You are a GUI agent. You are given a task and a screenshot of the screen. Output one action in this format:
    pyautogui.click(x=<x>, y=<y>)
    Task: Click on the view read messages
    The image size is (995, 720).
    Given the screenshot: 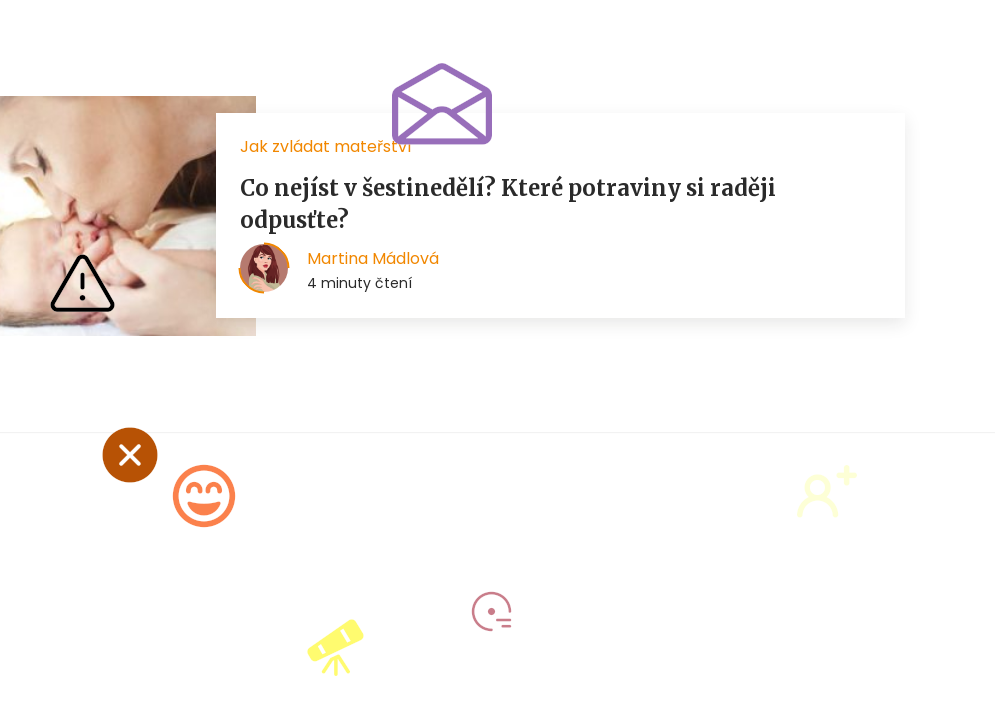 What is the action you would take?
    pyautogui.click(x=442, y=107)
    